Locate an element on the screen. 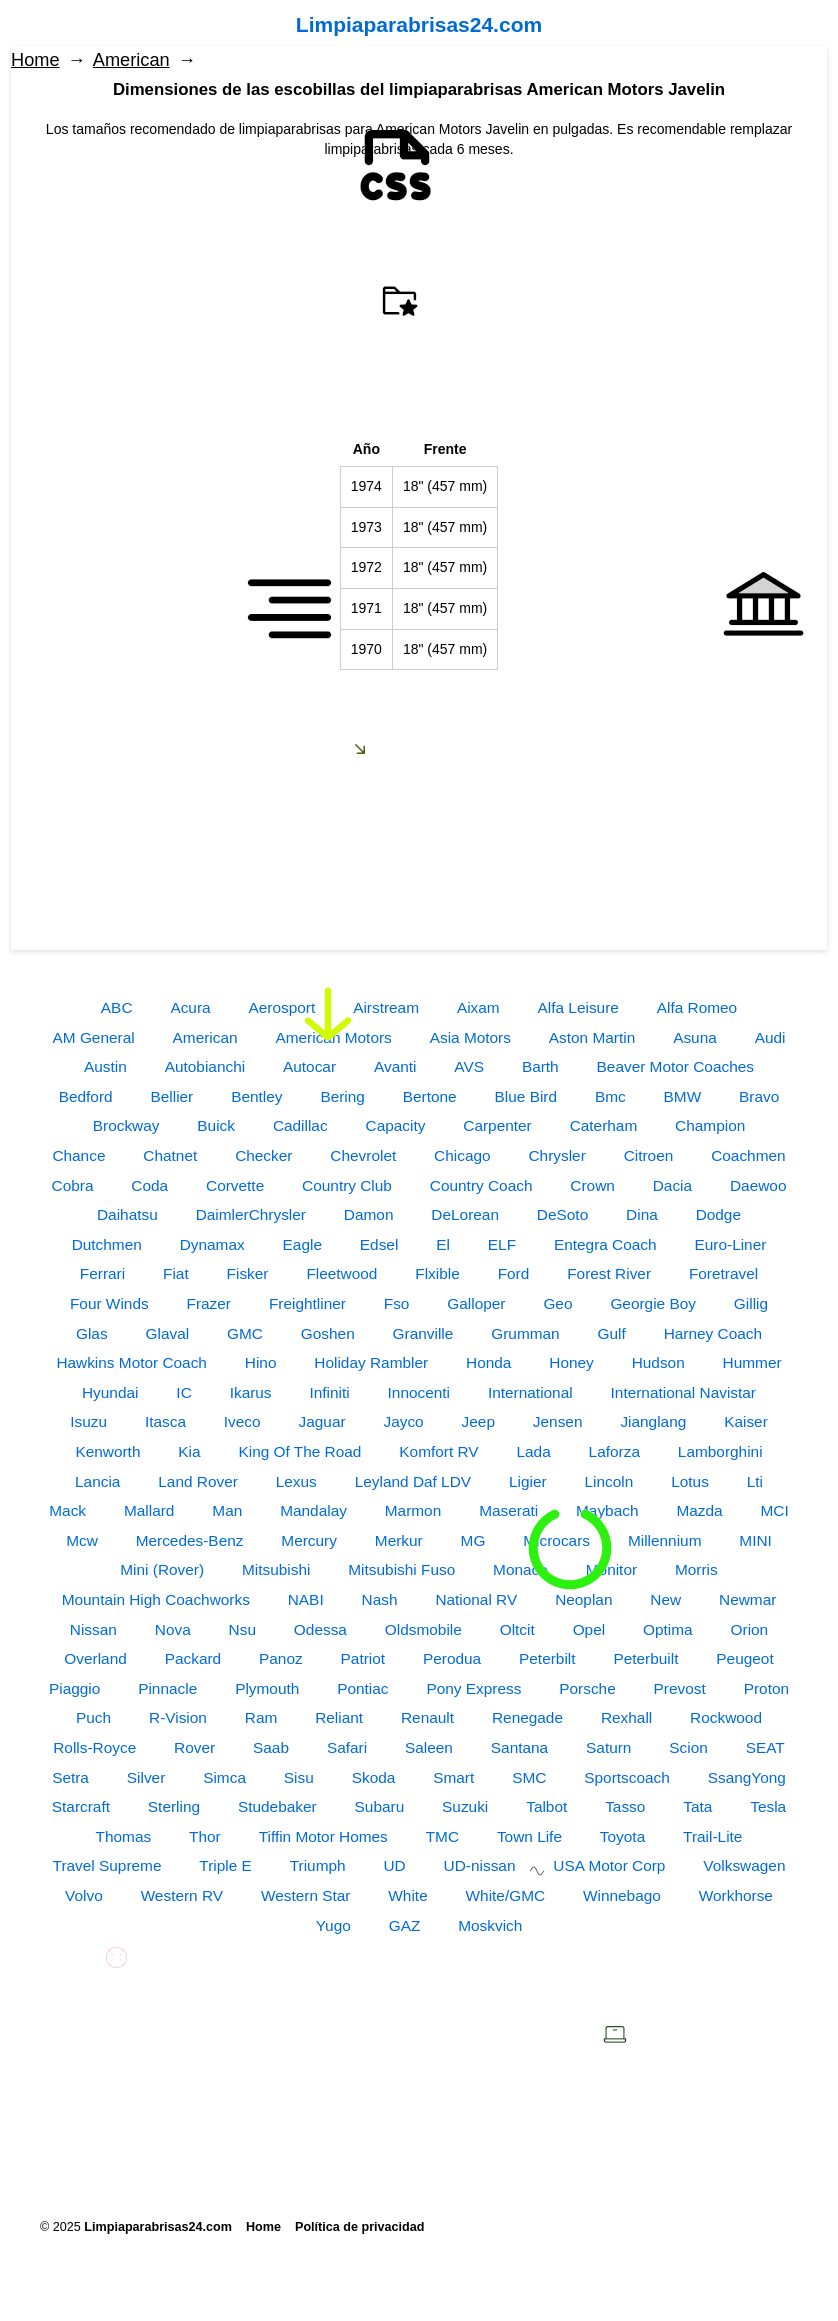 This screenshot has width=838, height=2321. access banking or financial services is located at coordinates (763, 606).